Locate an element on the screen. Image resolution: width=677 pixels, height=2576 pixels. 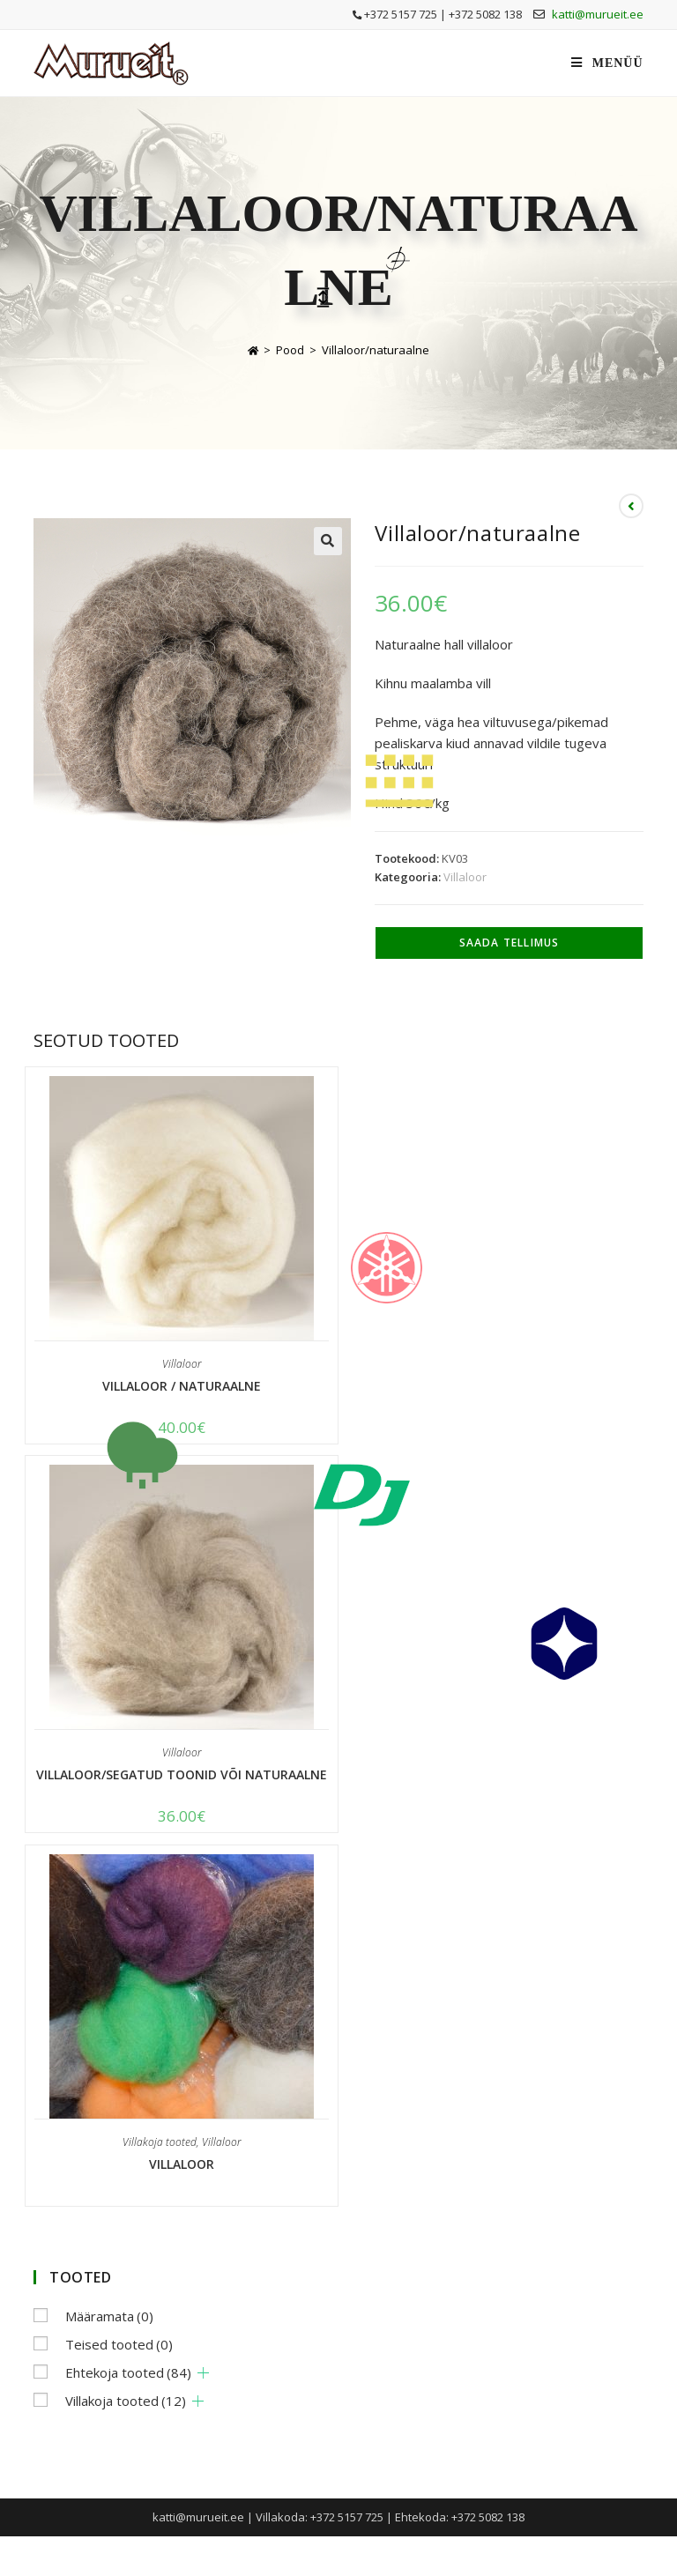
expand element height vertically is located at coordinates (323, 297).